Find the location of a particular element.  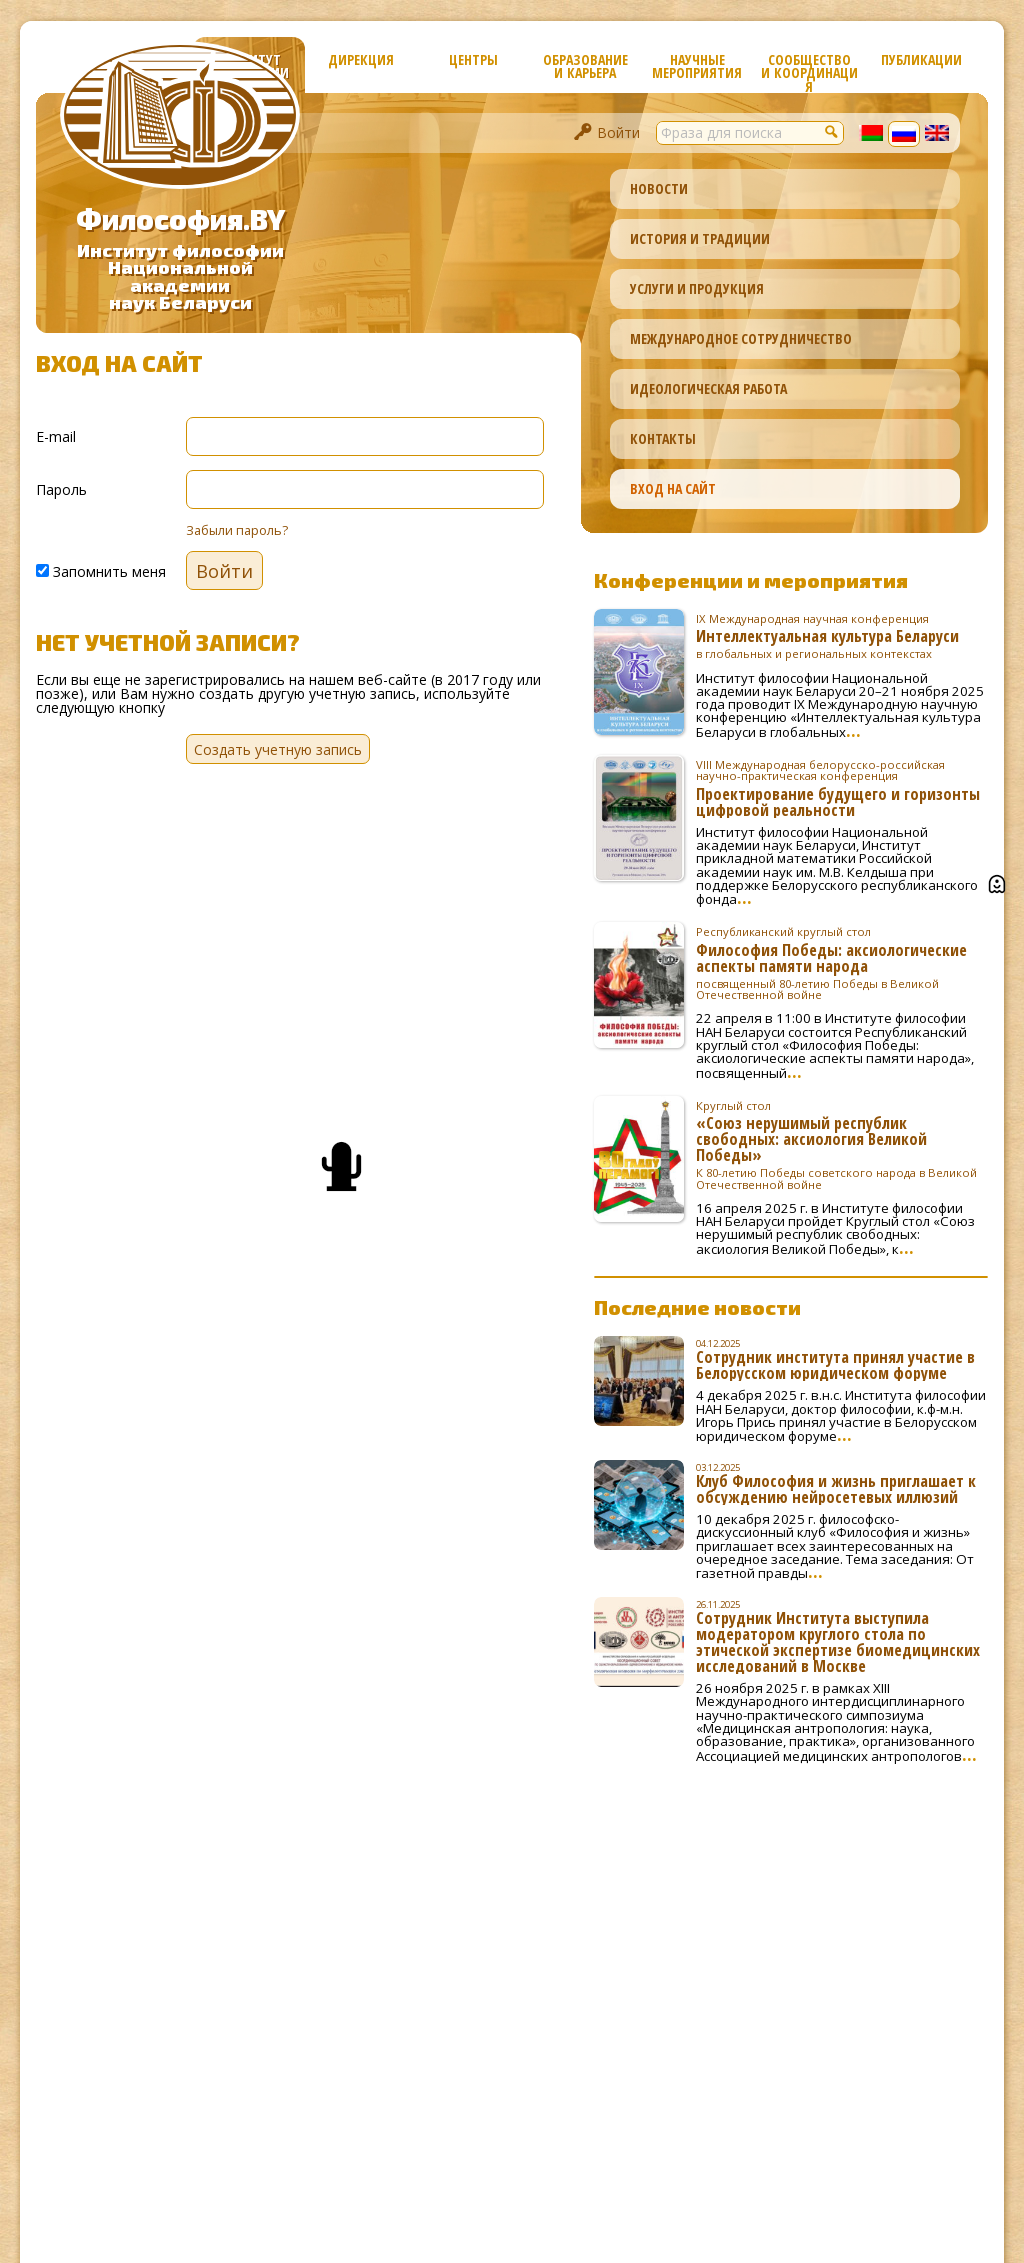

desert or arid climate indicator is located at coordinates (341, 1166).